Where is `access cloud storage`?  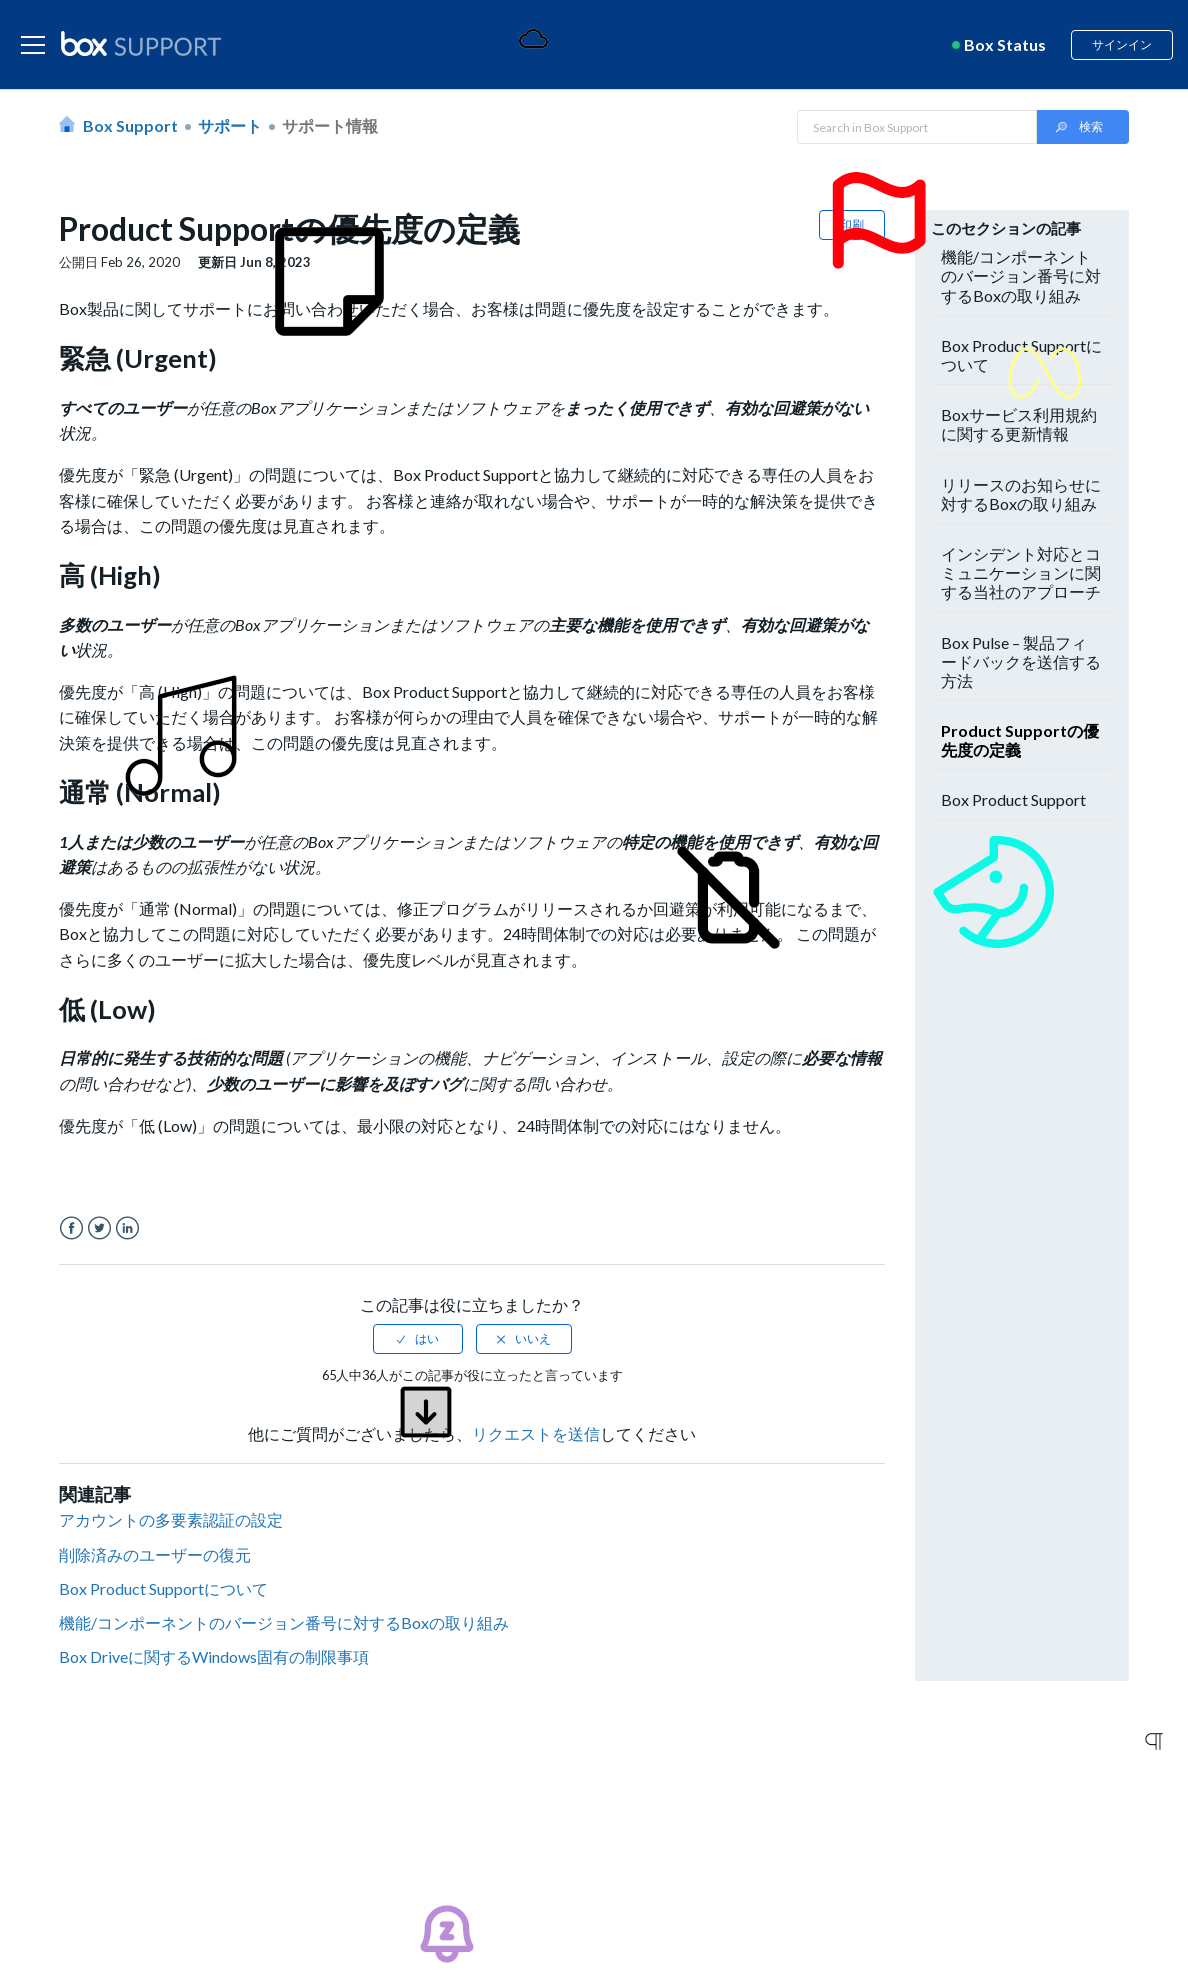
access cloud storage is located at coordinates (533, 38).